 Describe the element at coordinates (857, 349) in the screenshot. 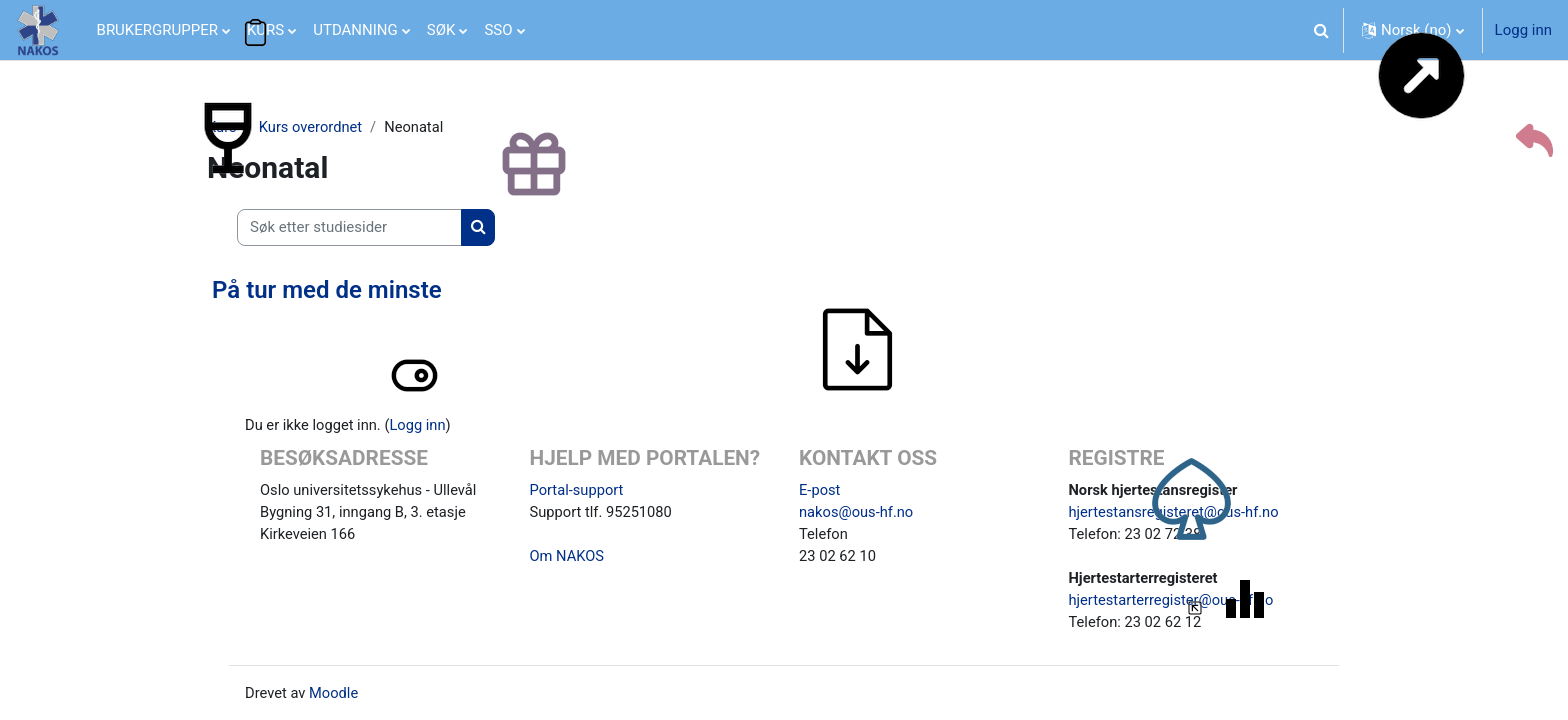

I see `download a file` at that location.